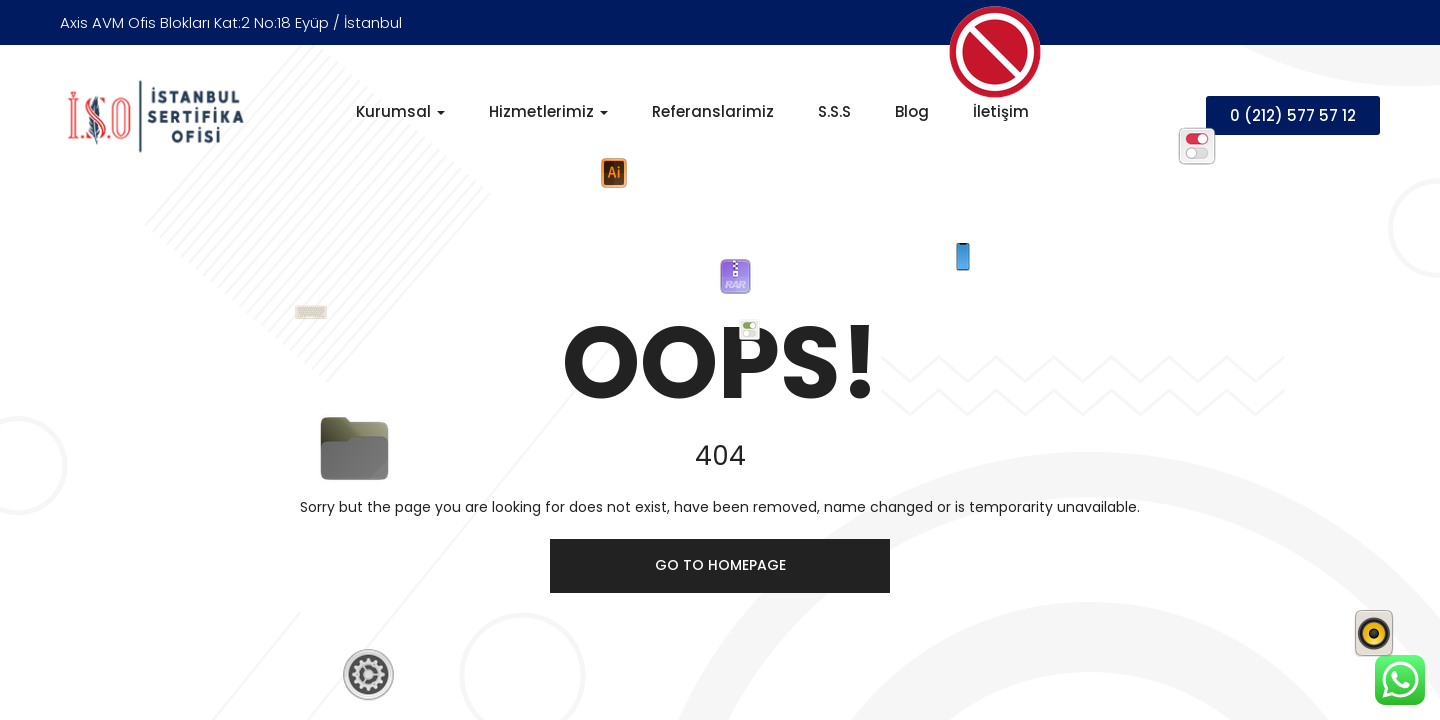  I want to click on view or edit file properties, so click(368, 674).